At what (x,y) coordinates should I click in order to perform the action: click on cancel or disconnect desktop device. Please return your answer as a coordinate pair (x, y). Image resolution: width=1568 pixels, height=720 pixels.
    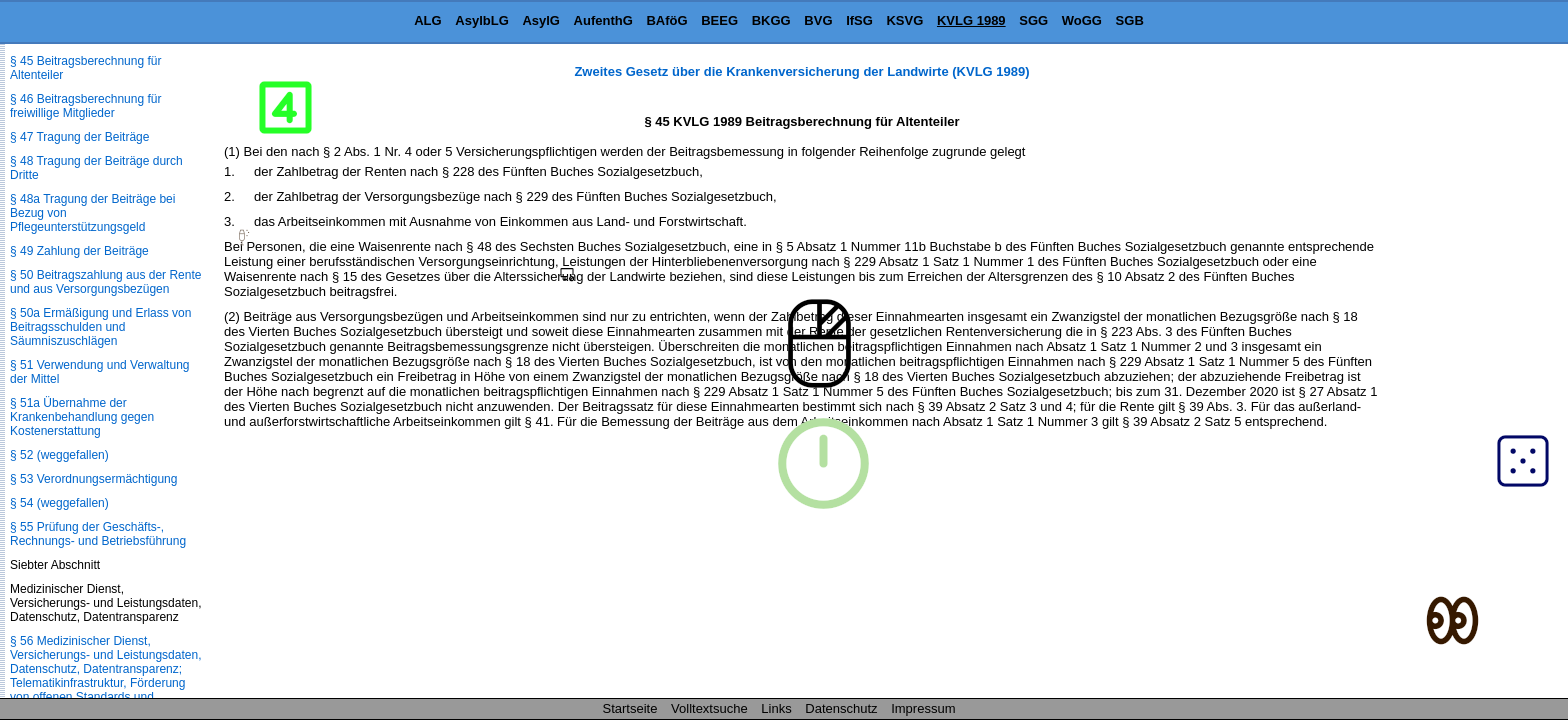
    Looking at the image, I should click on (567, 274).